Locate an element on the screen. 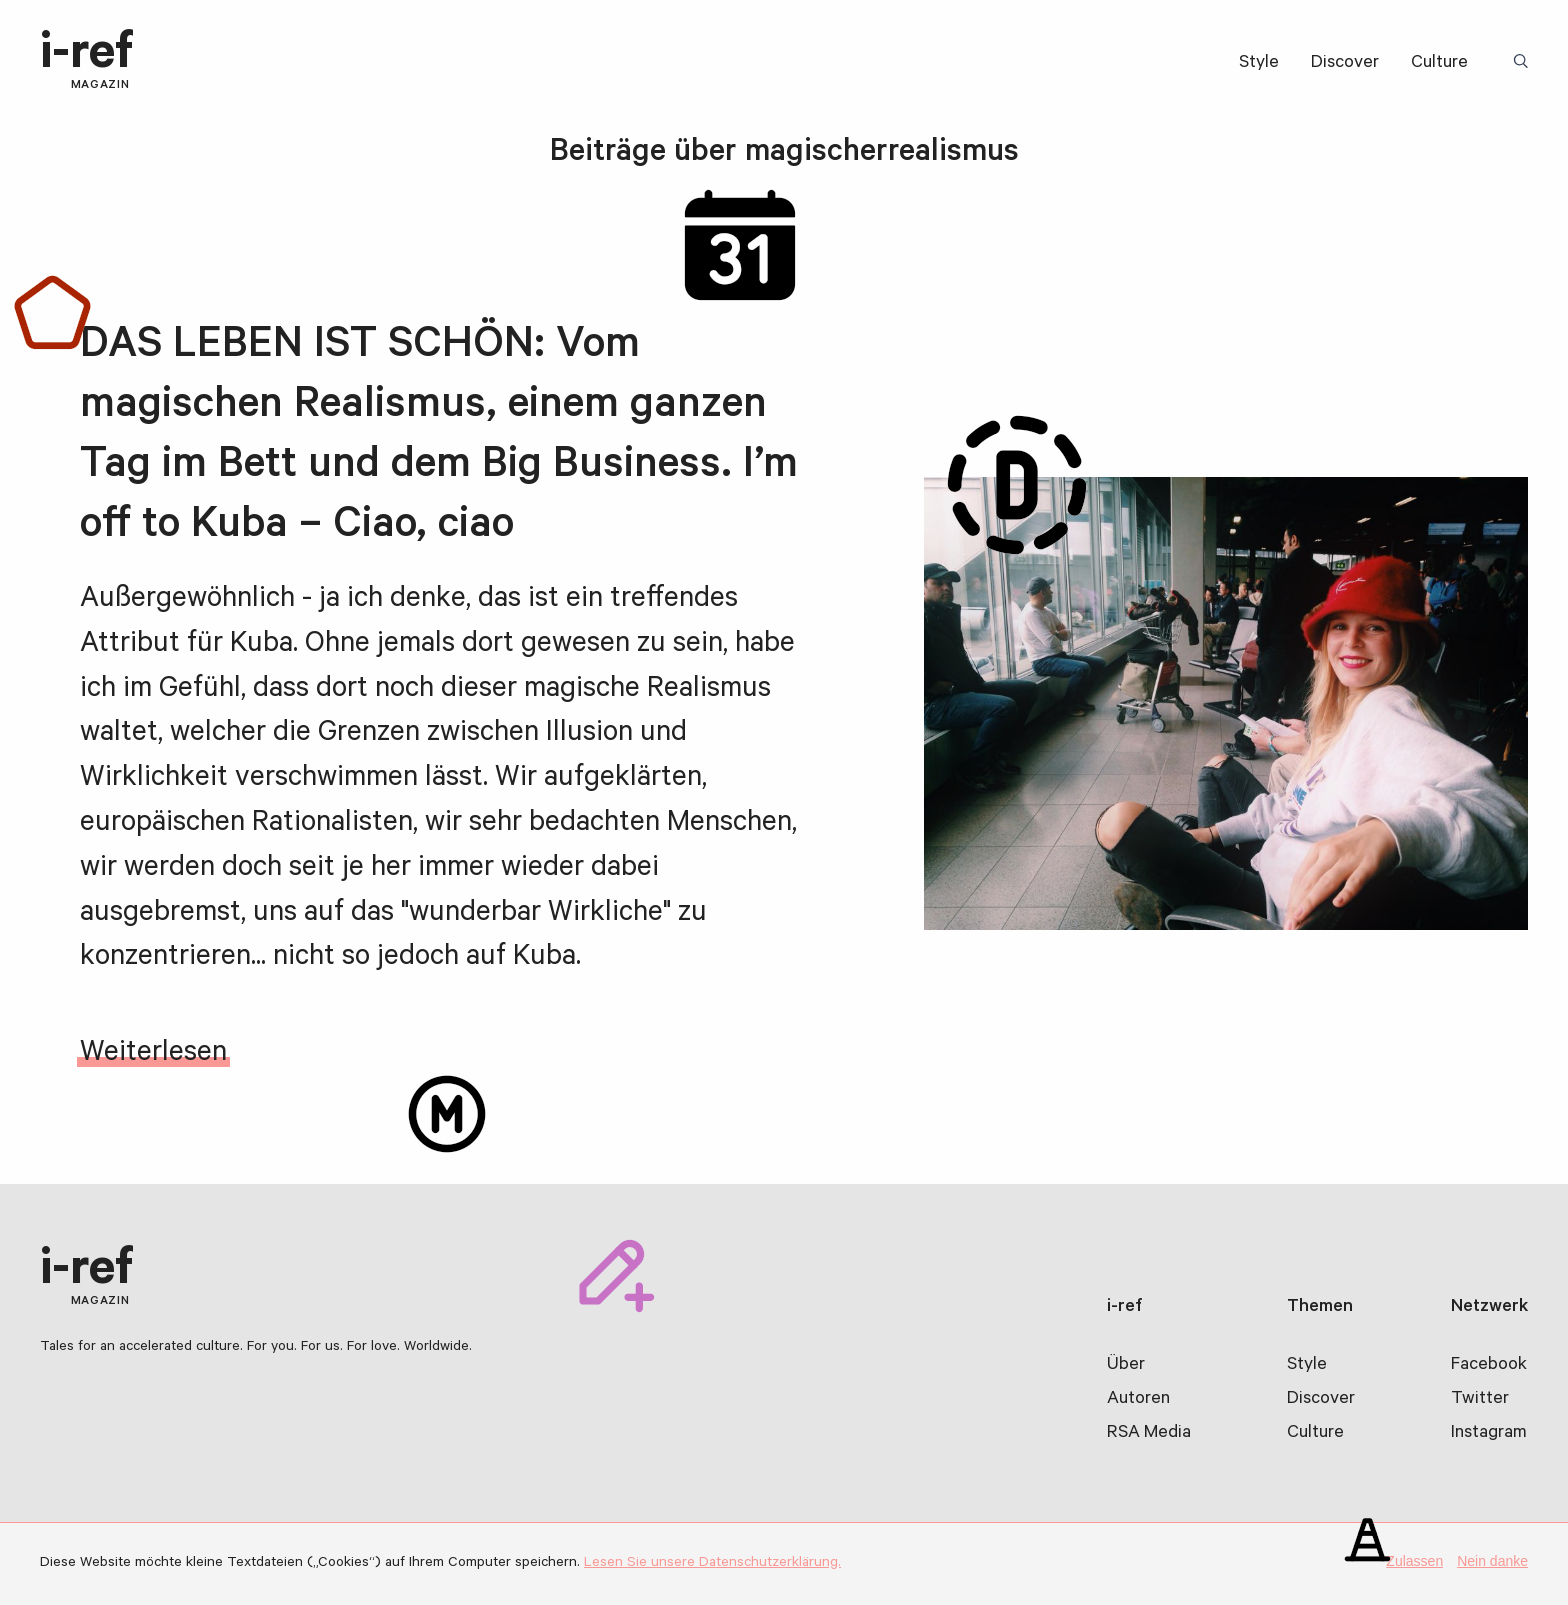 The width and height of the screenshot is (1568, 1605). create a new note or document is located at coordinates (613, 1271).